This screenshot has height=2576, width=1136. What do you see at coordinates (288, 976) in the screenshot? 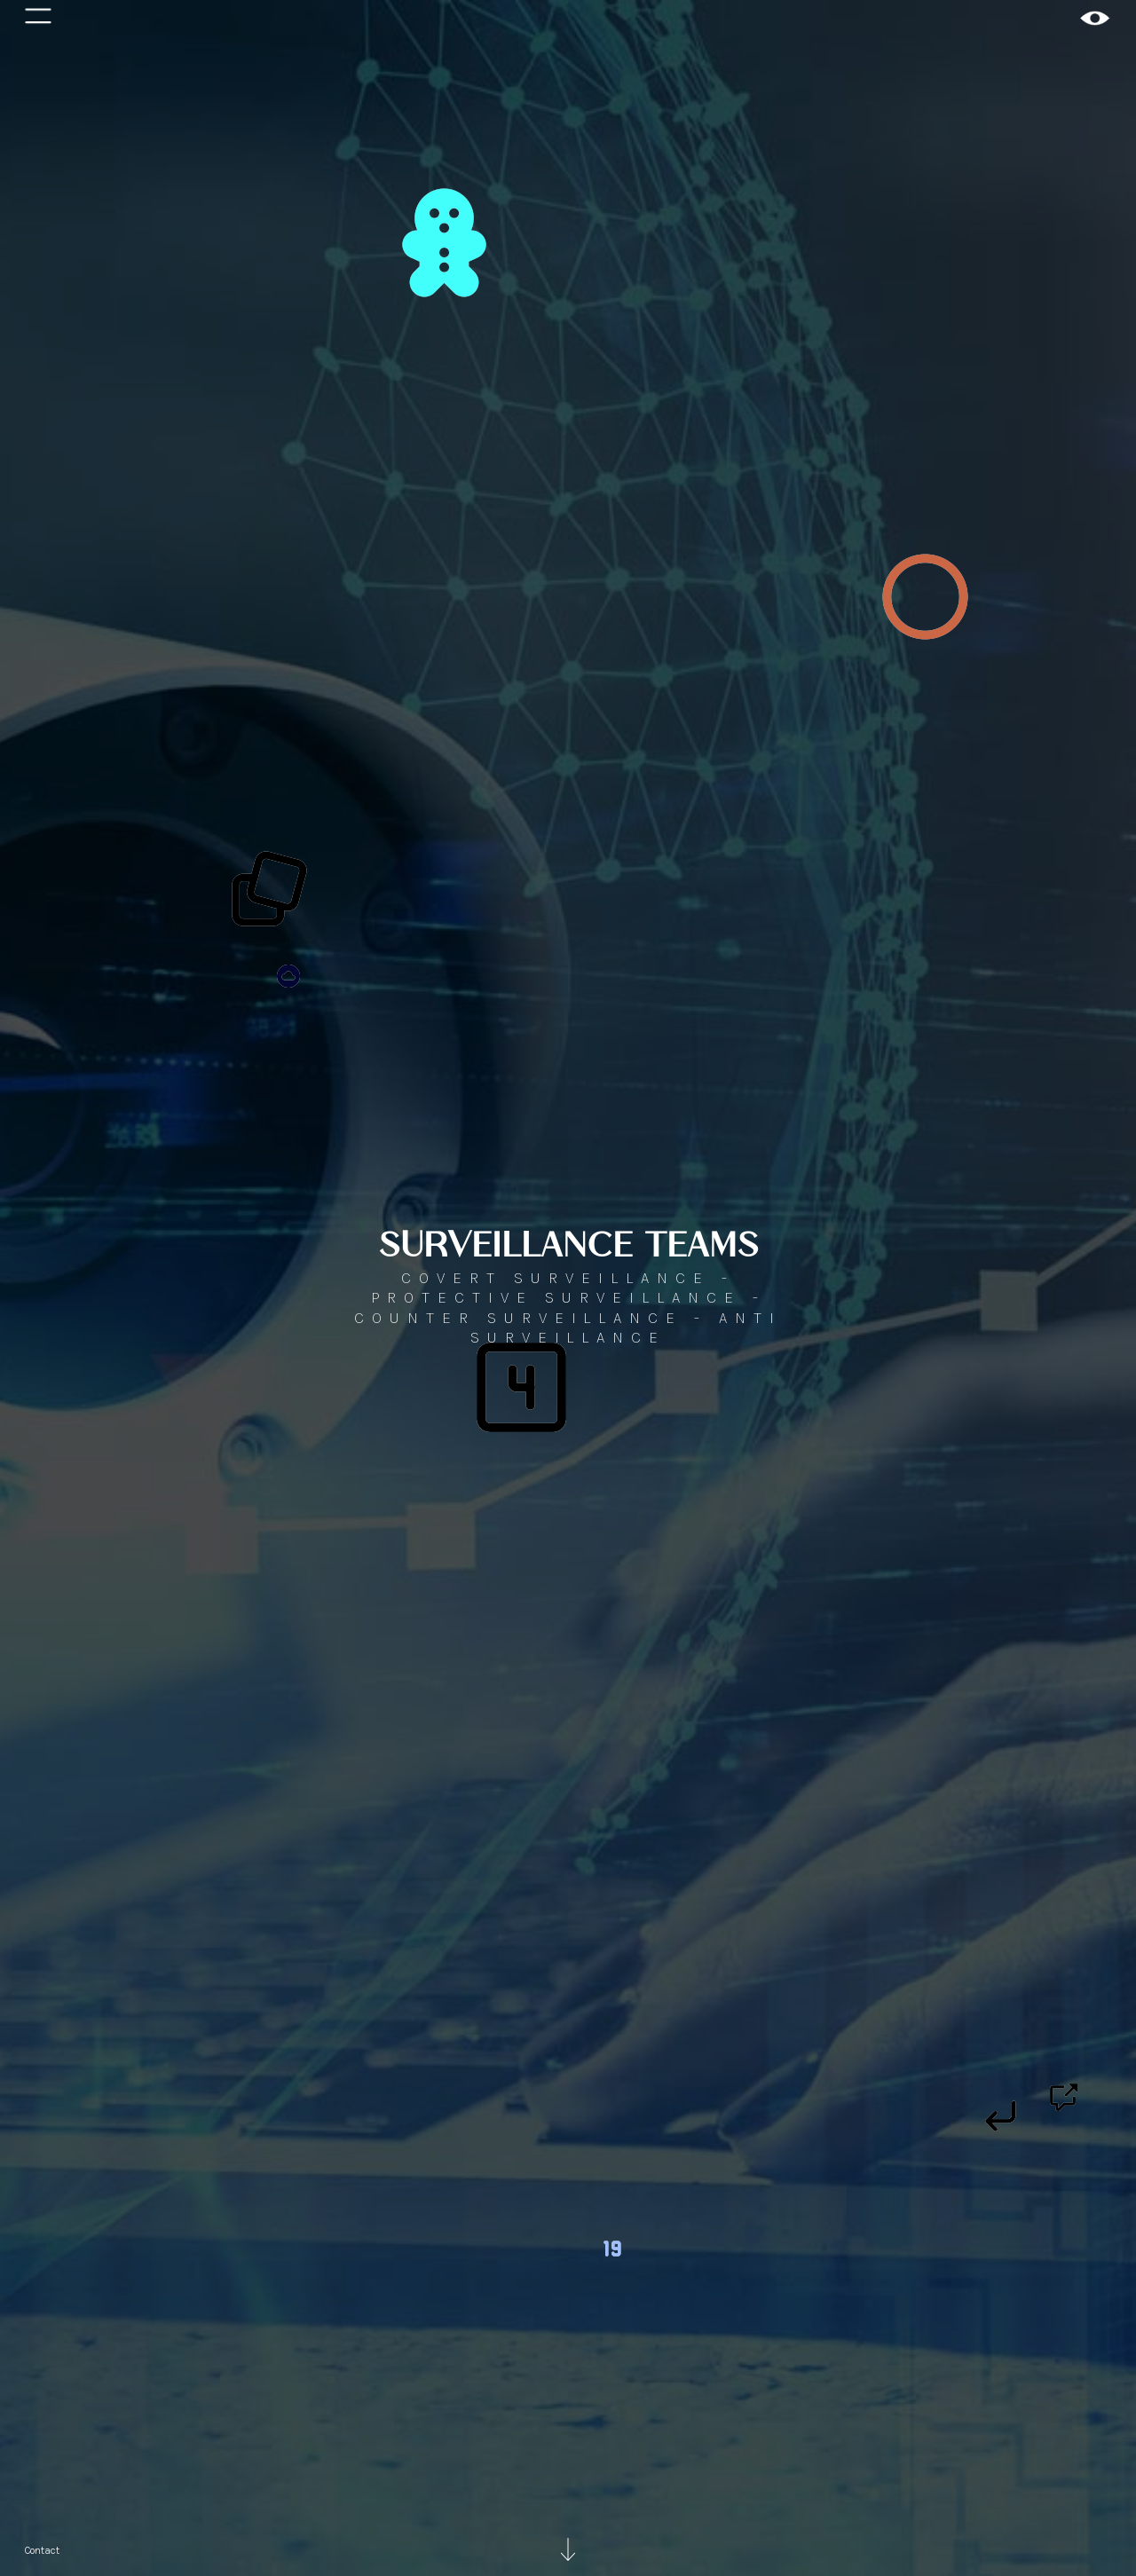
I see `access cloud storage` at bounding box center [288, 976].